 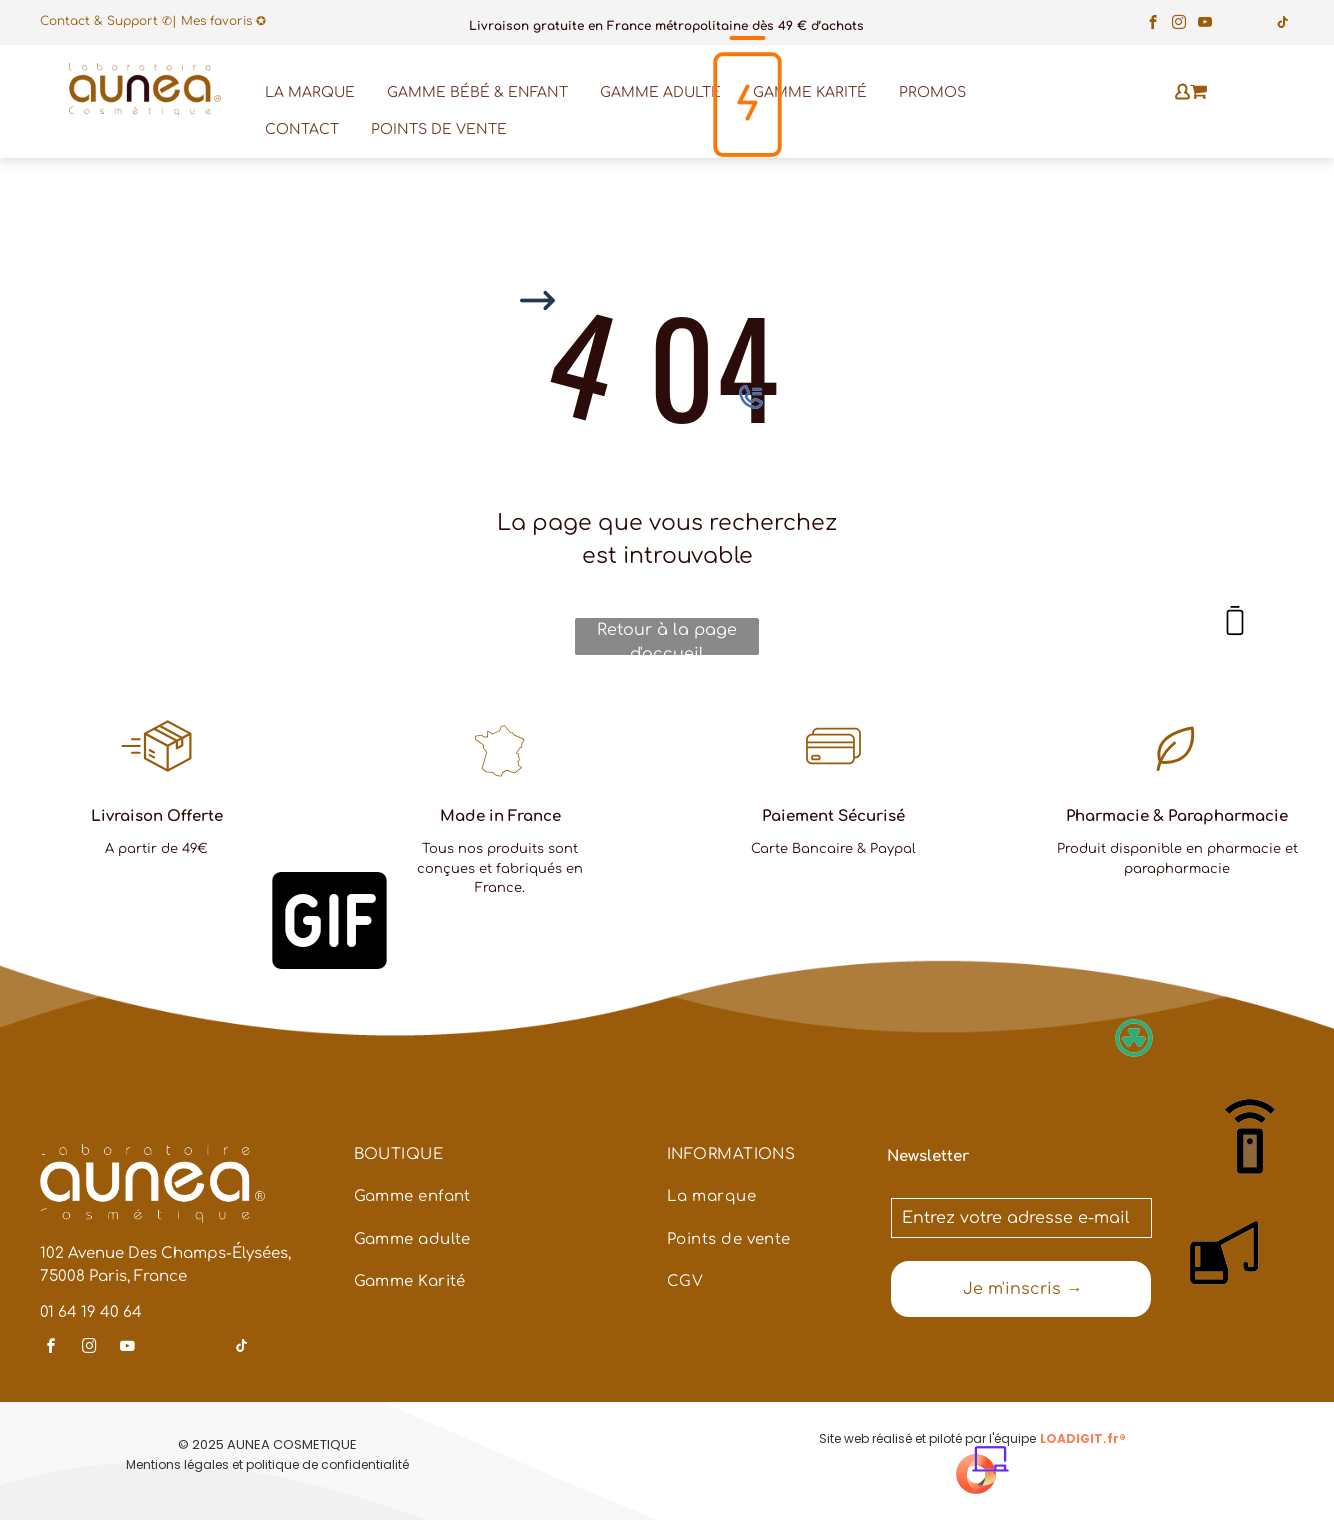 I want to click on proceed to the next step, so click(x=537, y=300).